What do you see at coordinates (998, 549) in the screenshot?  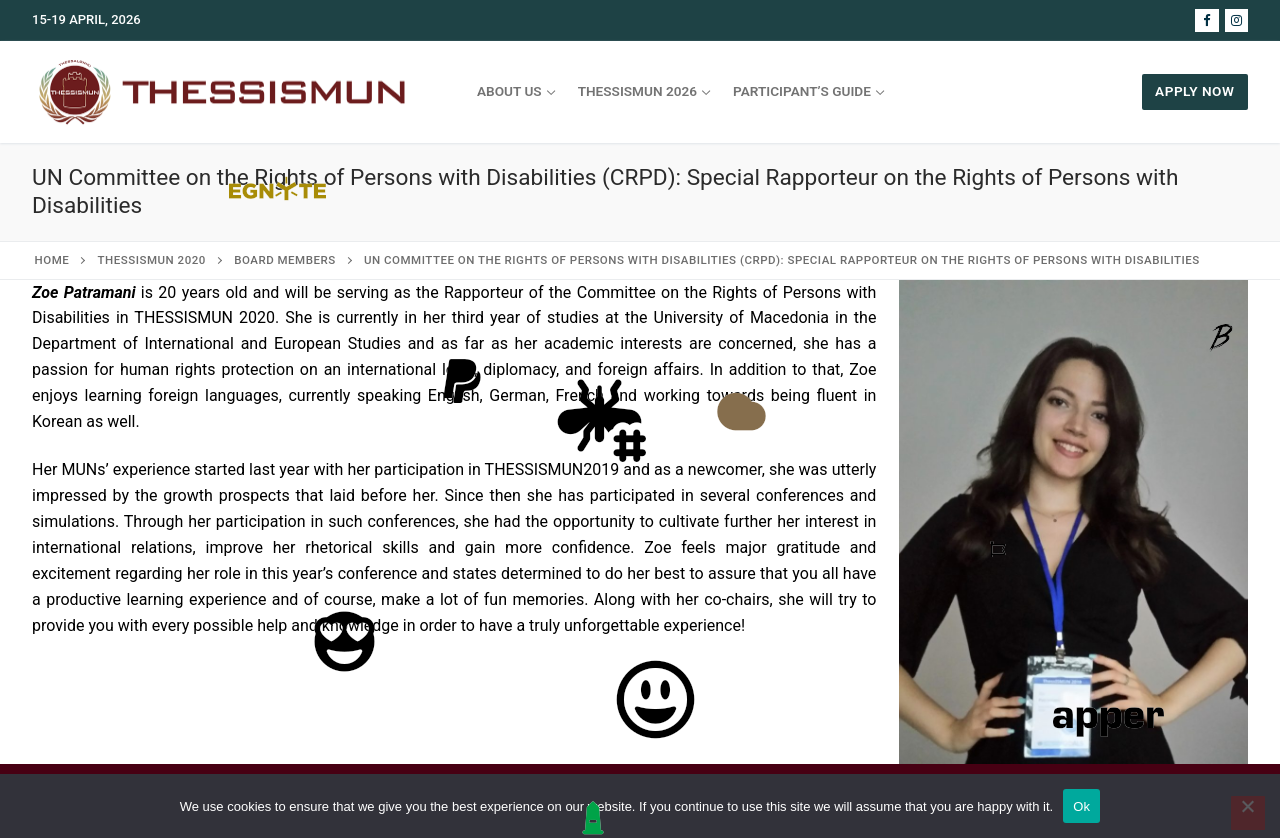 I see `flag or bookmark an item` at bounding box center [998, 549].